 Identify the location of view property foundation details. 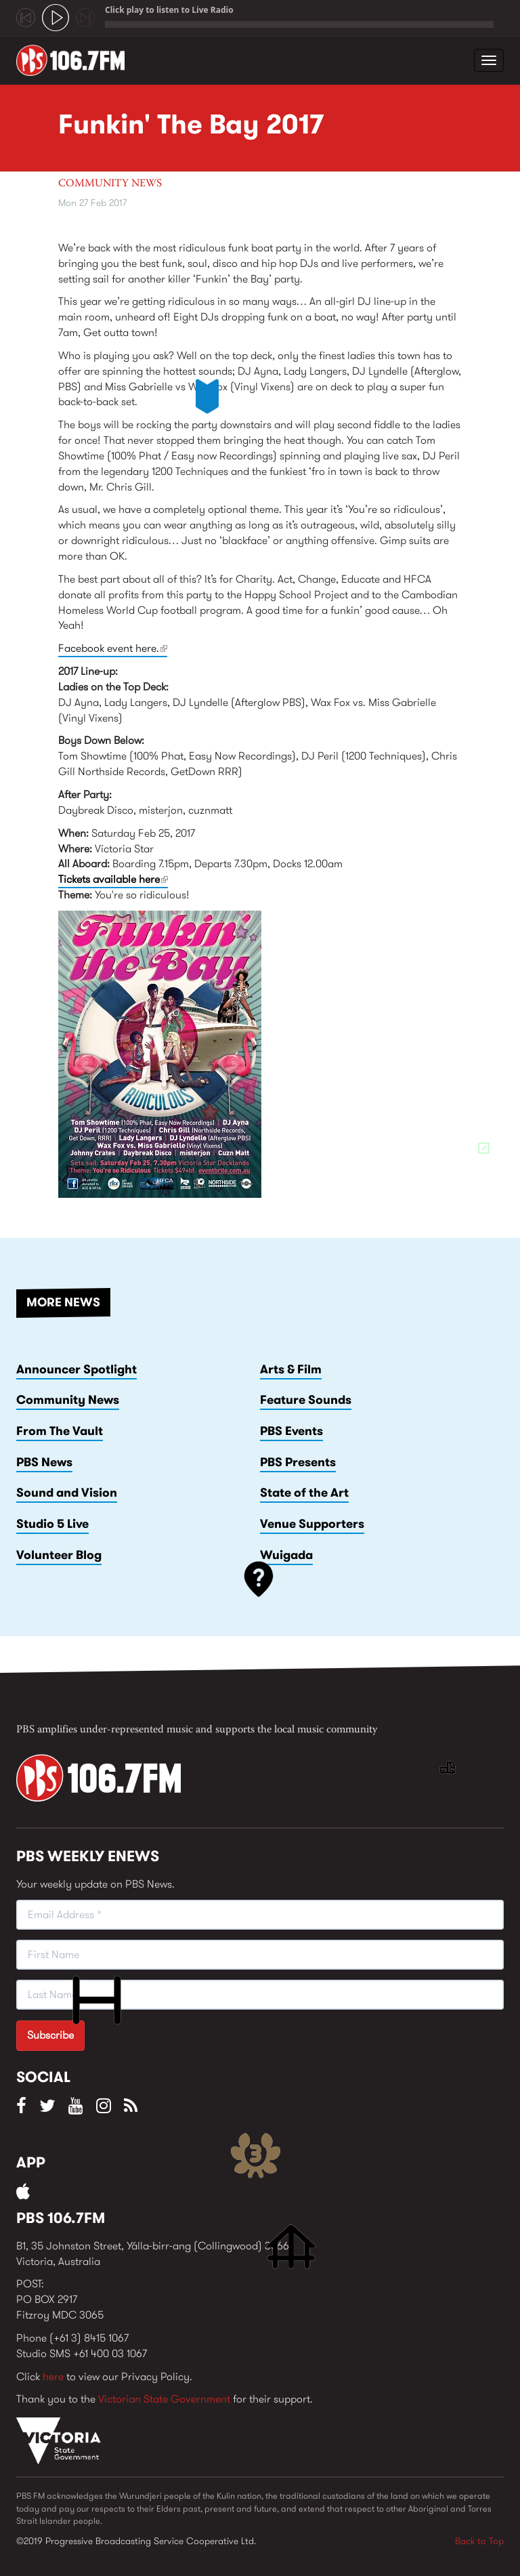
(291, 2247).